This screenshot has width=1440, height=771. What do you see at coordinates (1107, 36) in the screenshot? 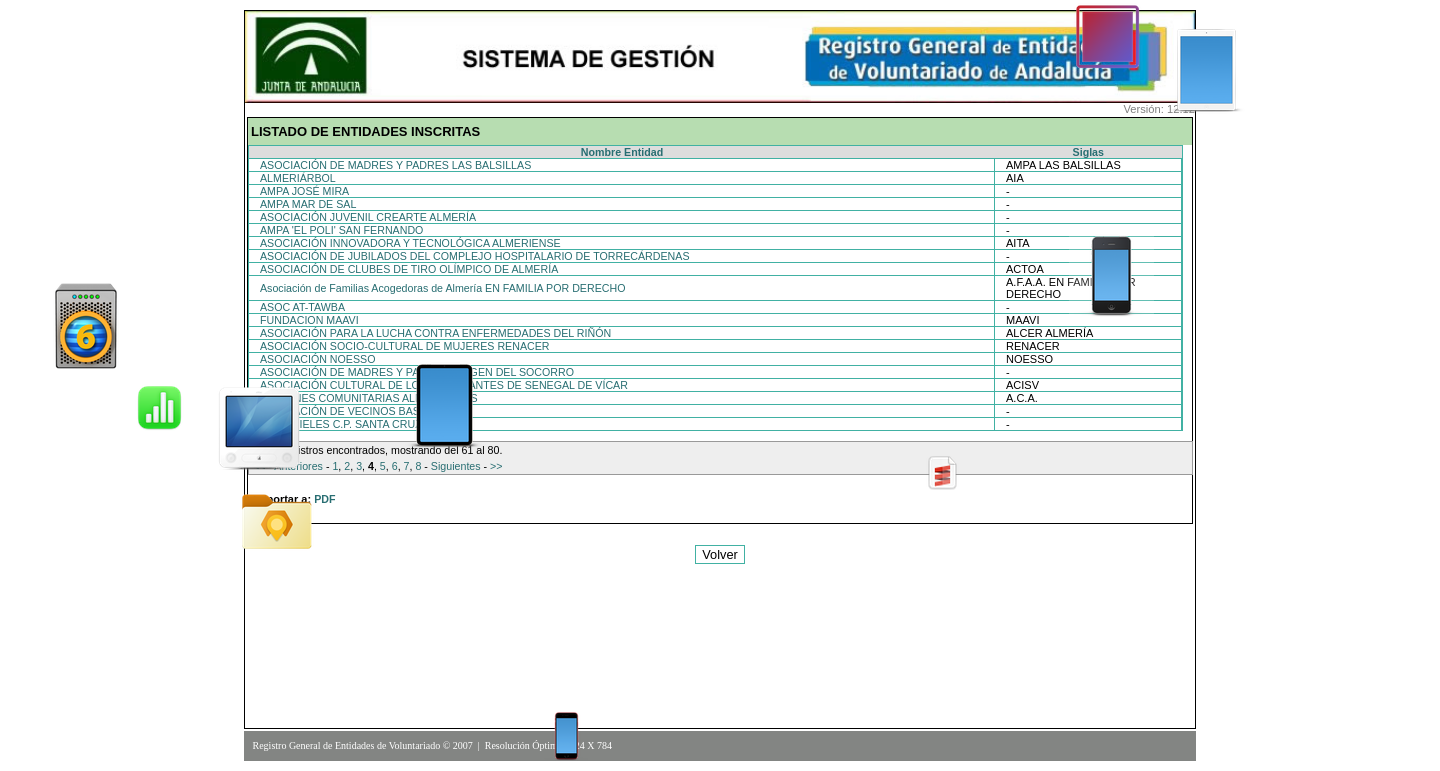
I see `access your media library in iMovie` at bounding box center [1107, 36].